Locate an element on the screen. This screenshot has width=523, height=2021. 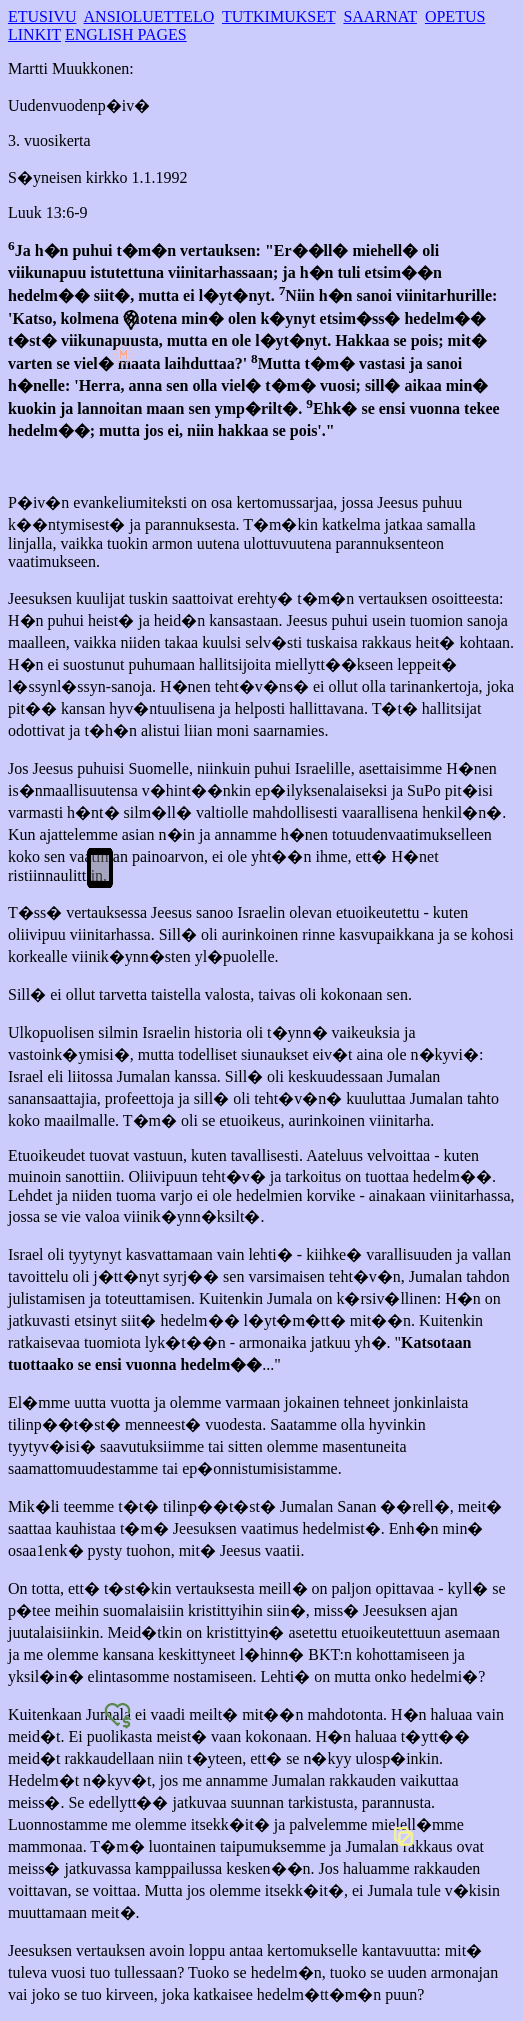
indicates a pending or loading state for a menu item is located at coordinates (123, 354).